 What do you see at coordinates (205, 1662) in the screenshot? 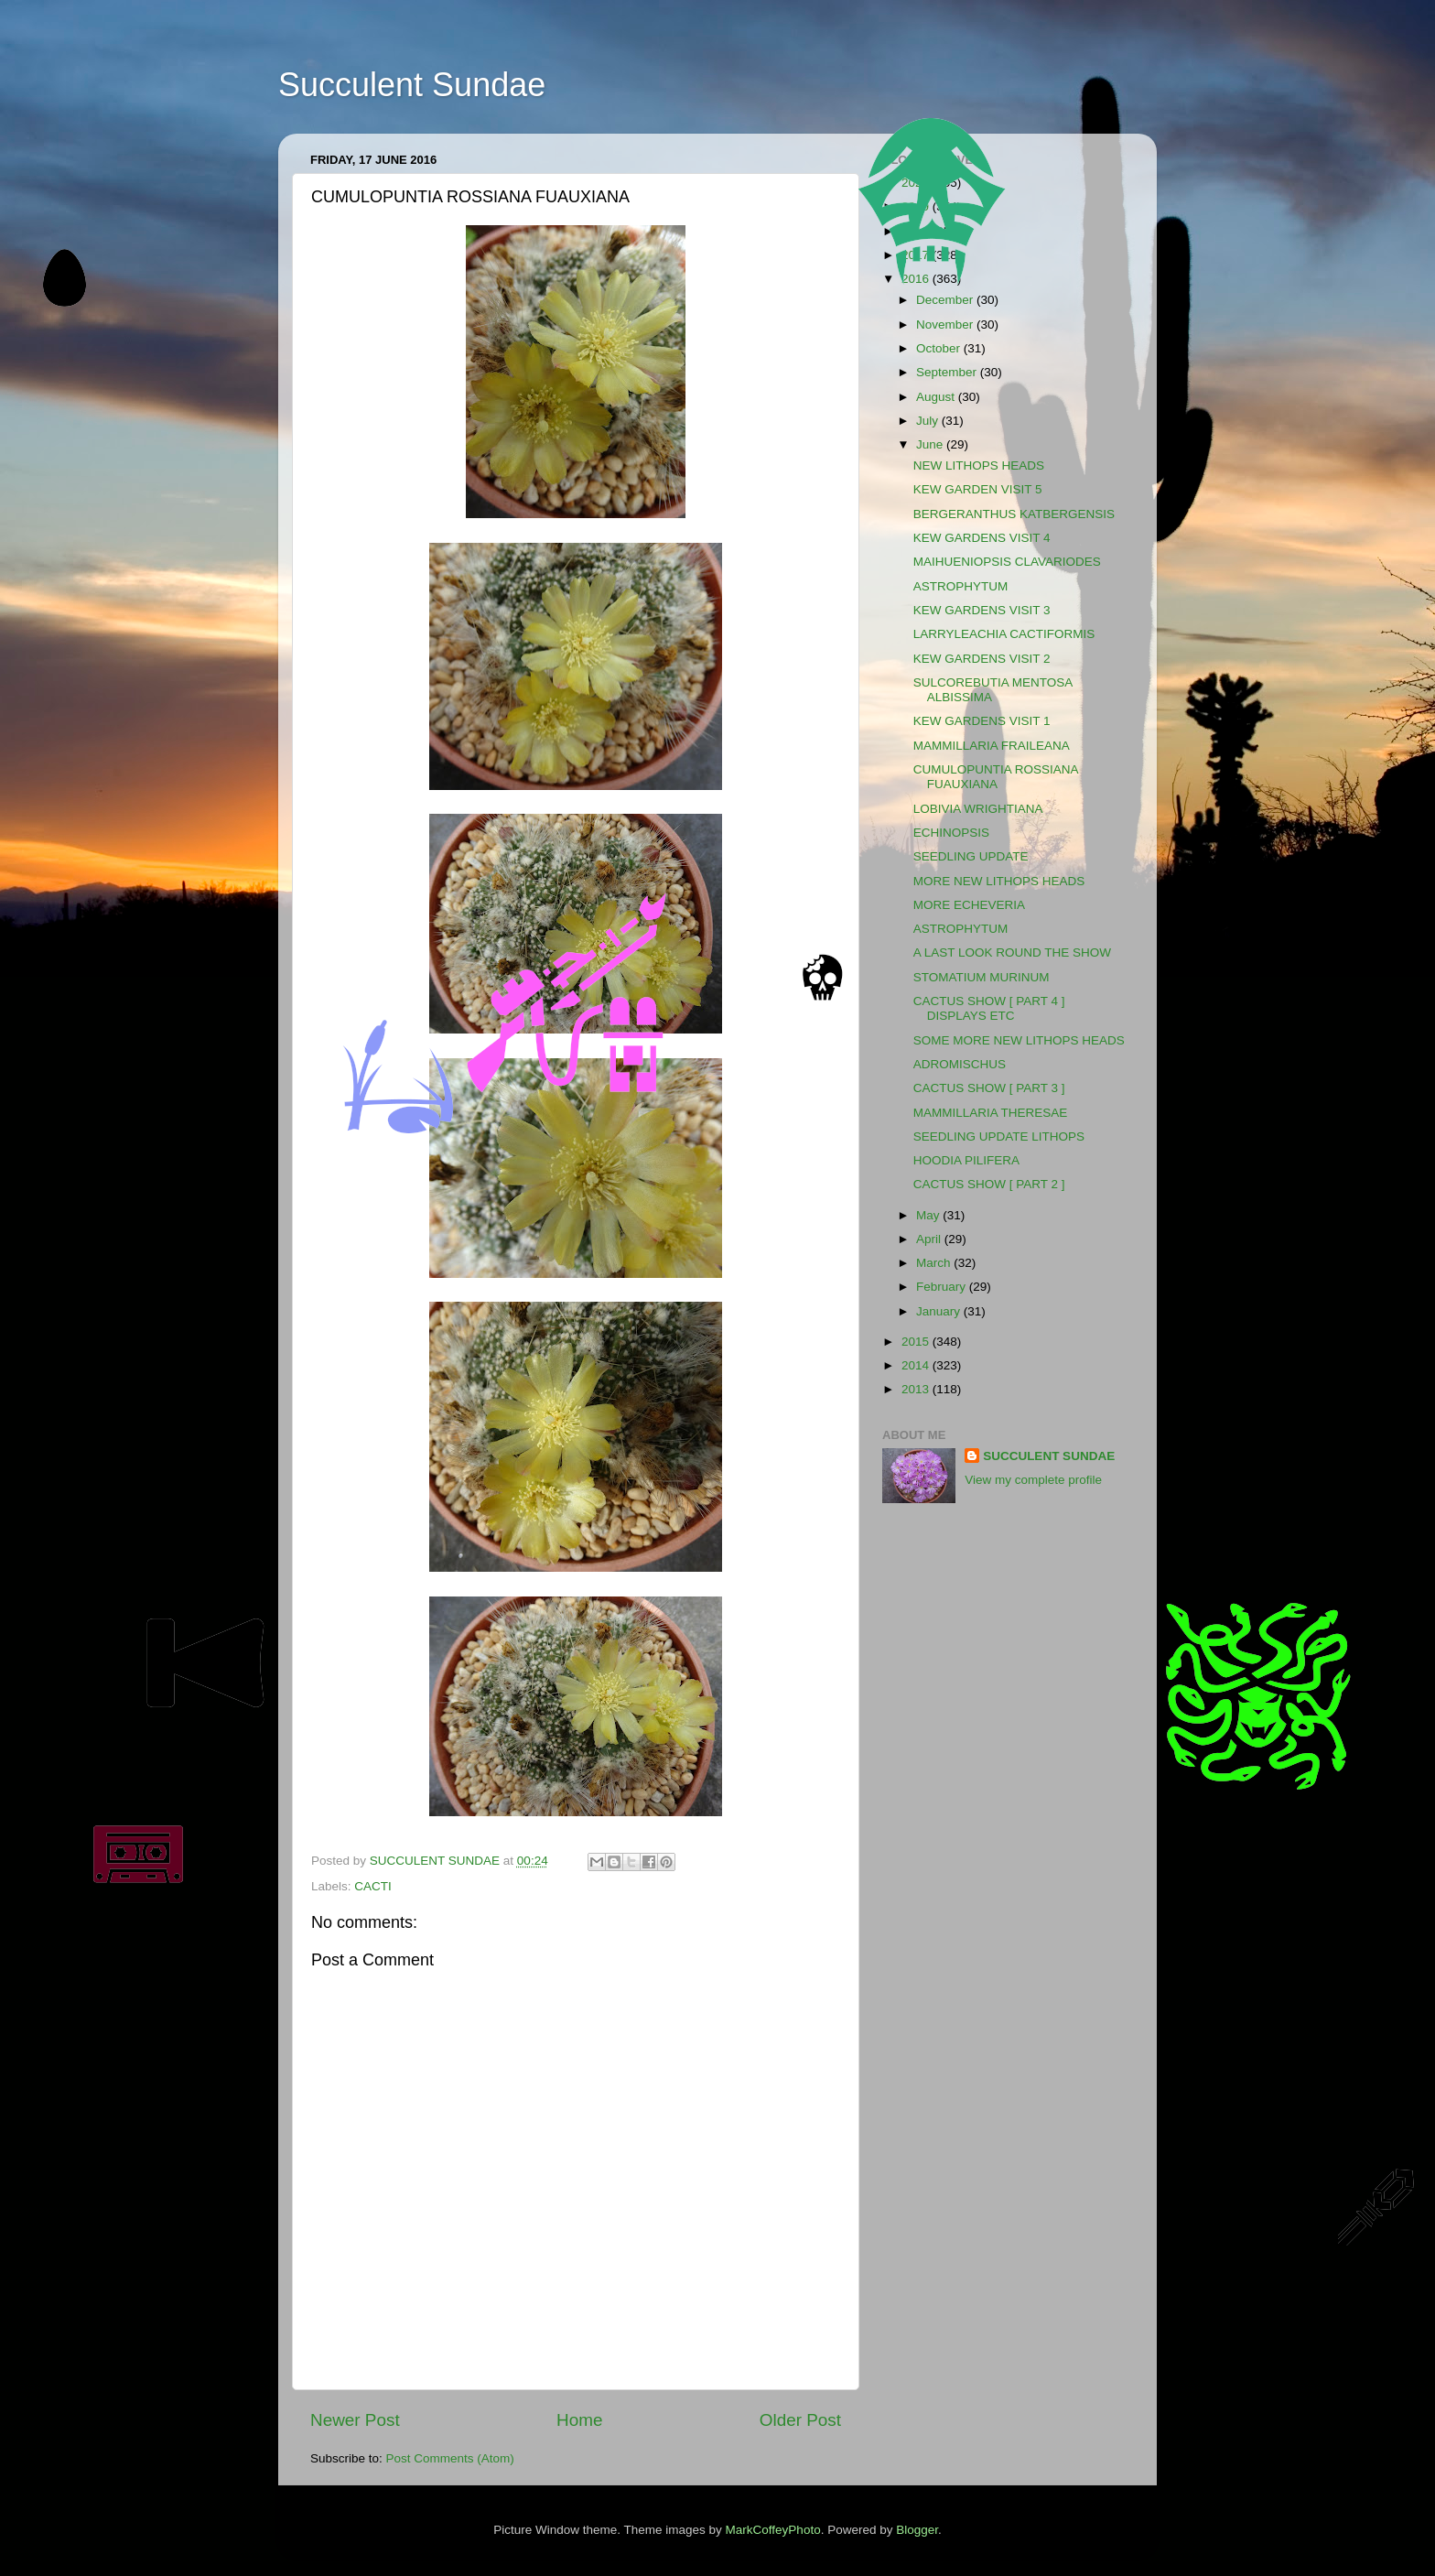
I see `go to previous track or media` at bounding box center [205, 1662].